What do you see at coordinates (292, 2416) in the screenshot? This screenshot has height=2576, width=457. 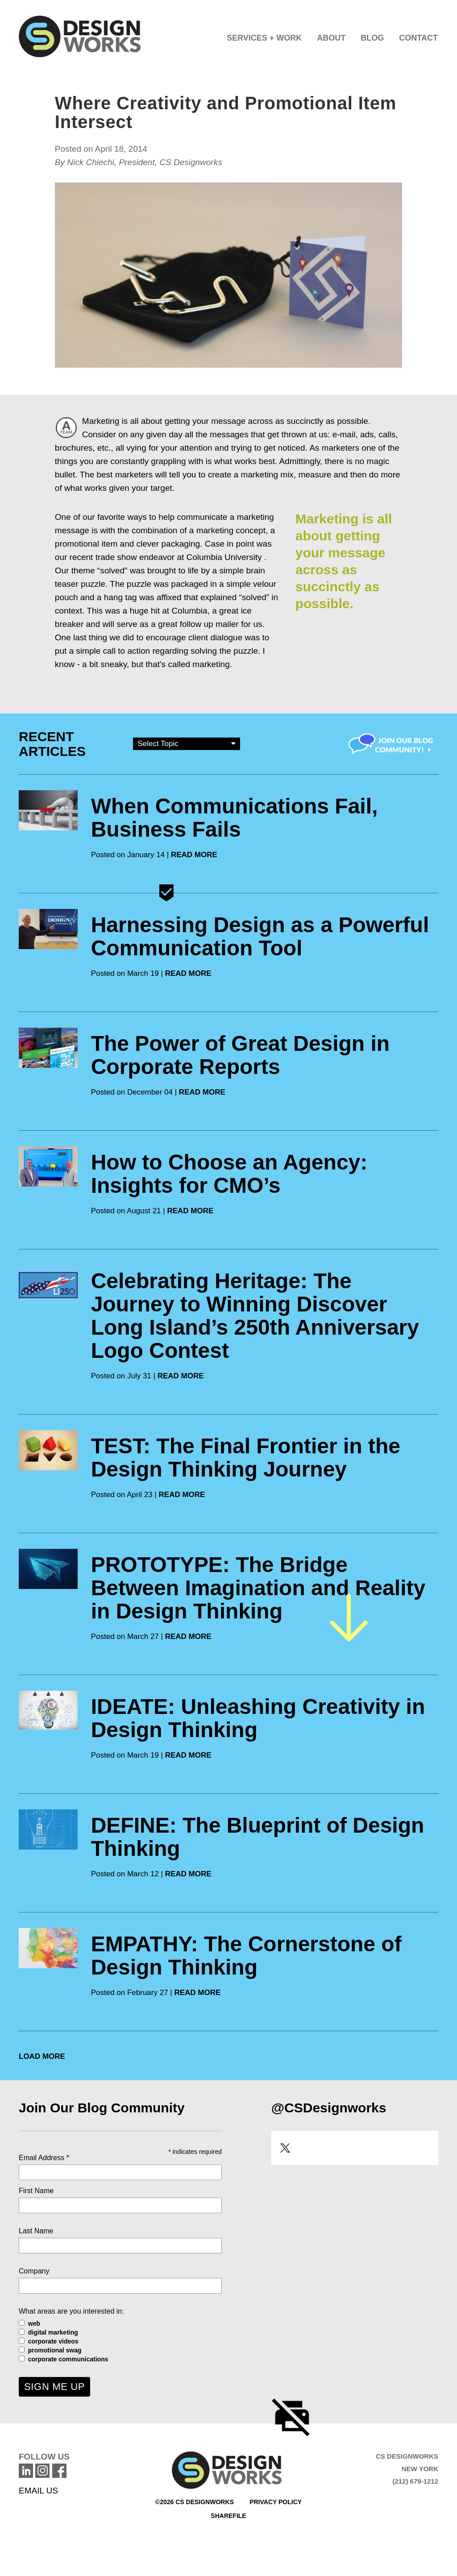 I see `printing is unavailable or disabled` at bounding box center [292, 2416].